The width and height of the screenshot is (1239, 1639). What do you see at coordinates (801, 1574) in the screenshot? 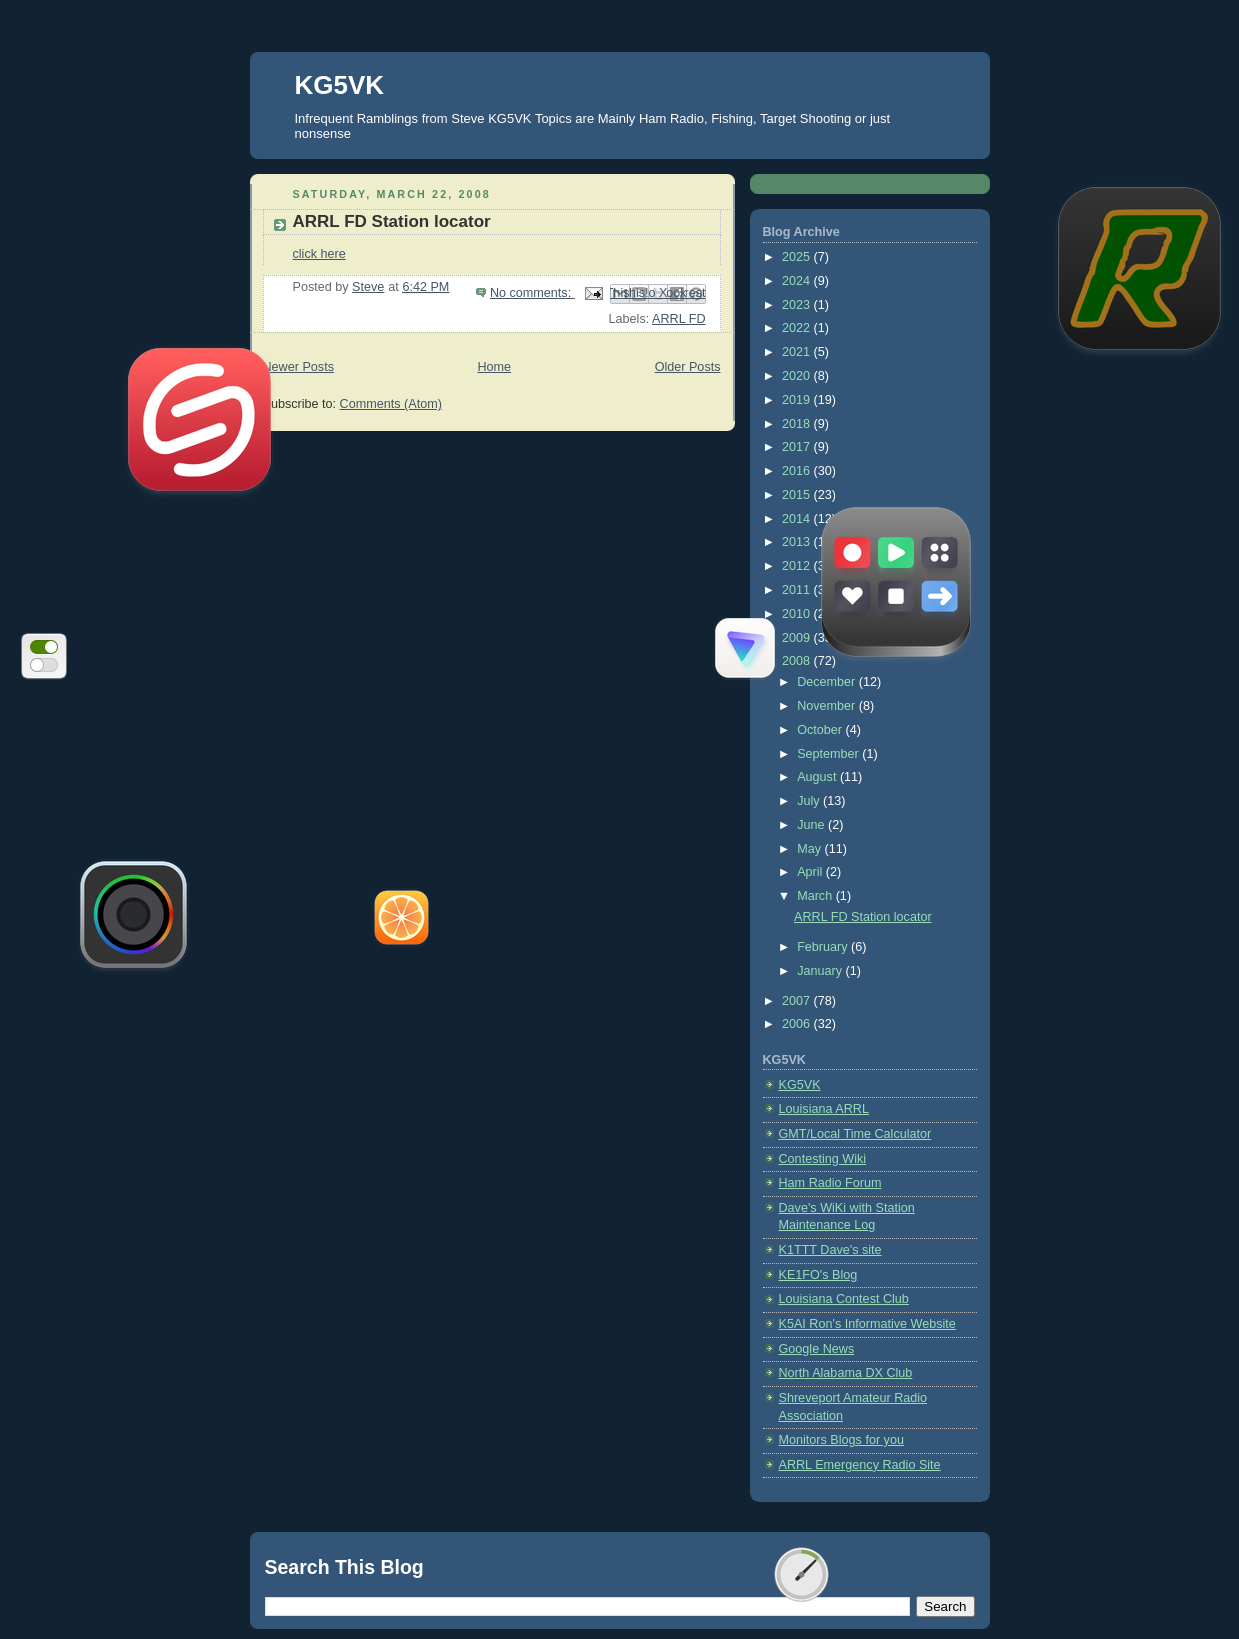
I see `open sysprof system profiler application` at bounding box center [801, 1574].